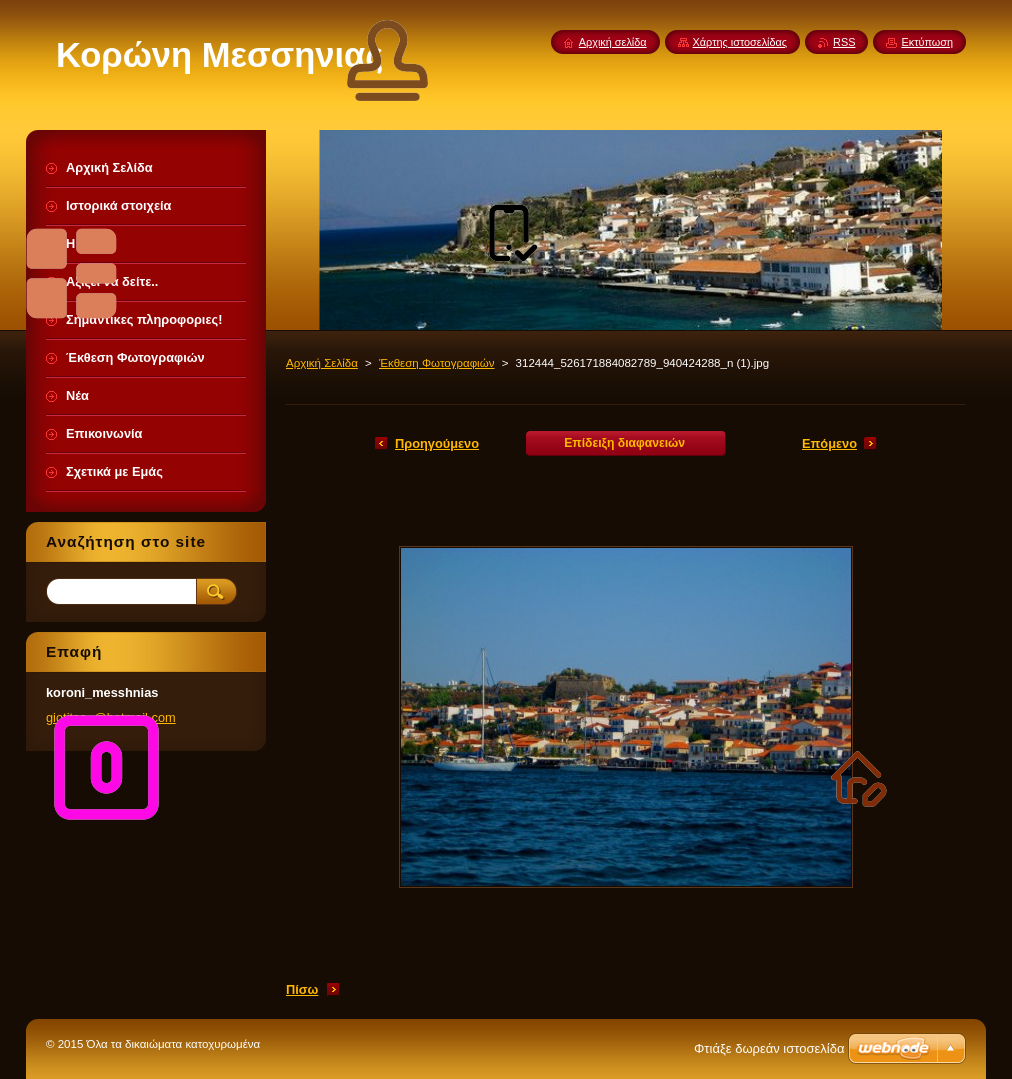  Describe the element at coordinates (509, 233) in the screenshot. I see `mobile device verified successfully` at that location.